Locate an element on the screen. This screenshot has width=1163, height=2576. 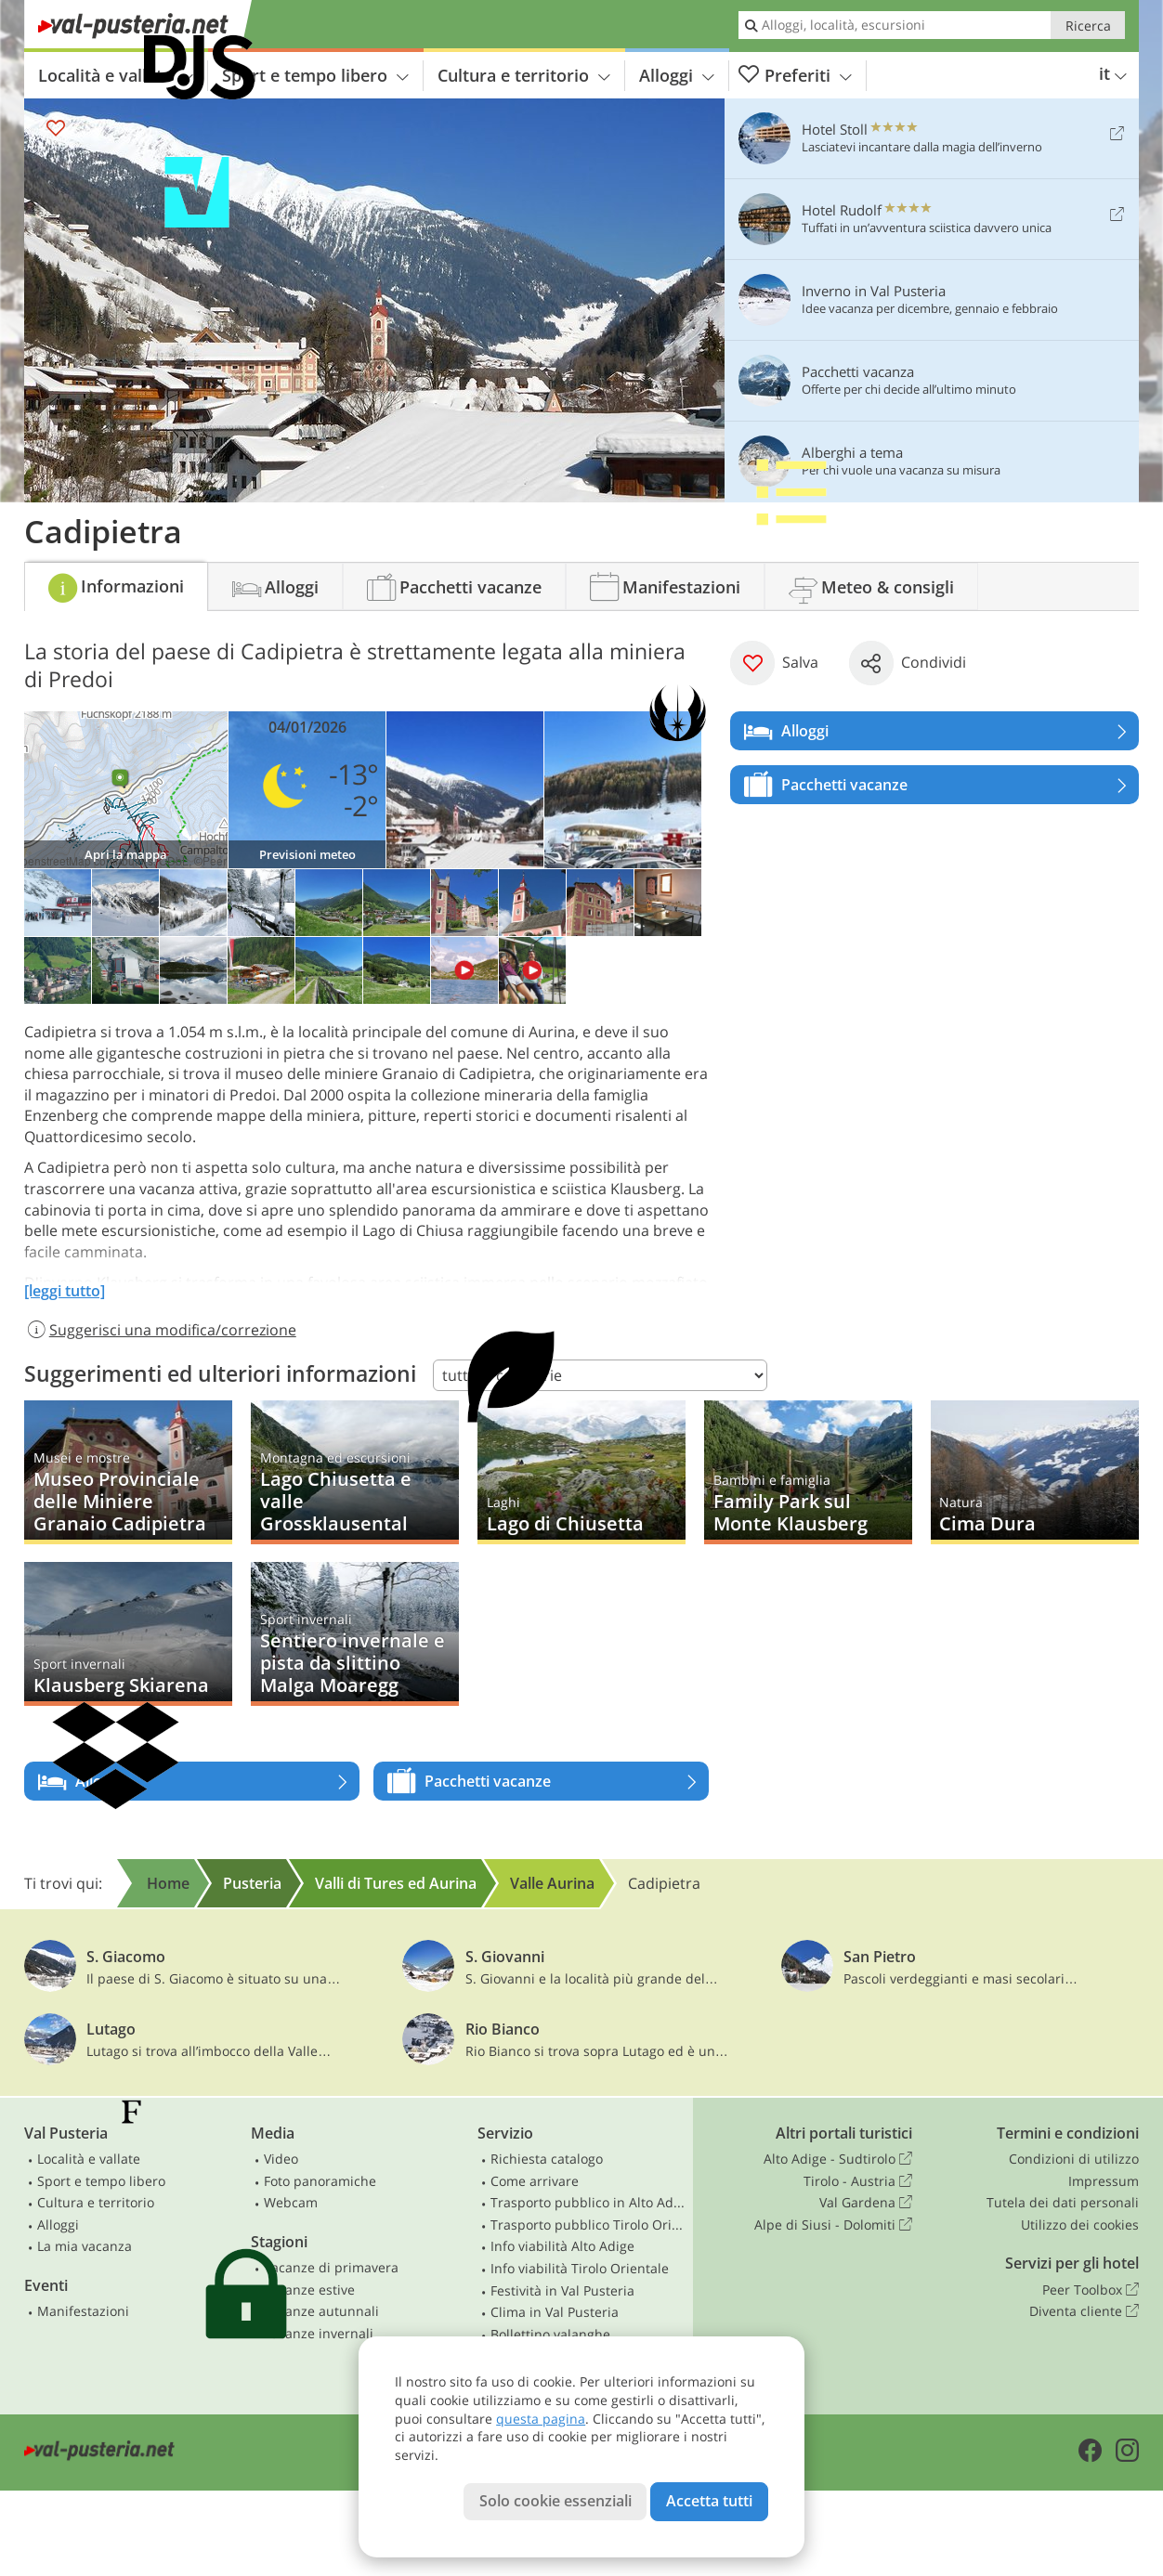
open Dropbox cloud storage is located at coordinates (115, 1755).